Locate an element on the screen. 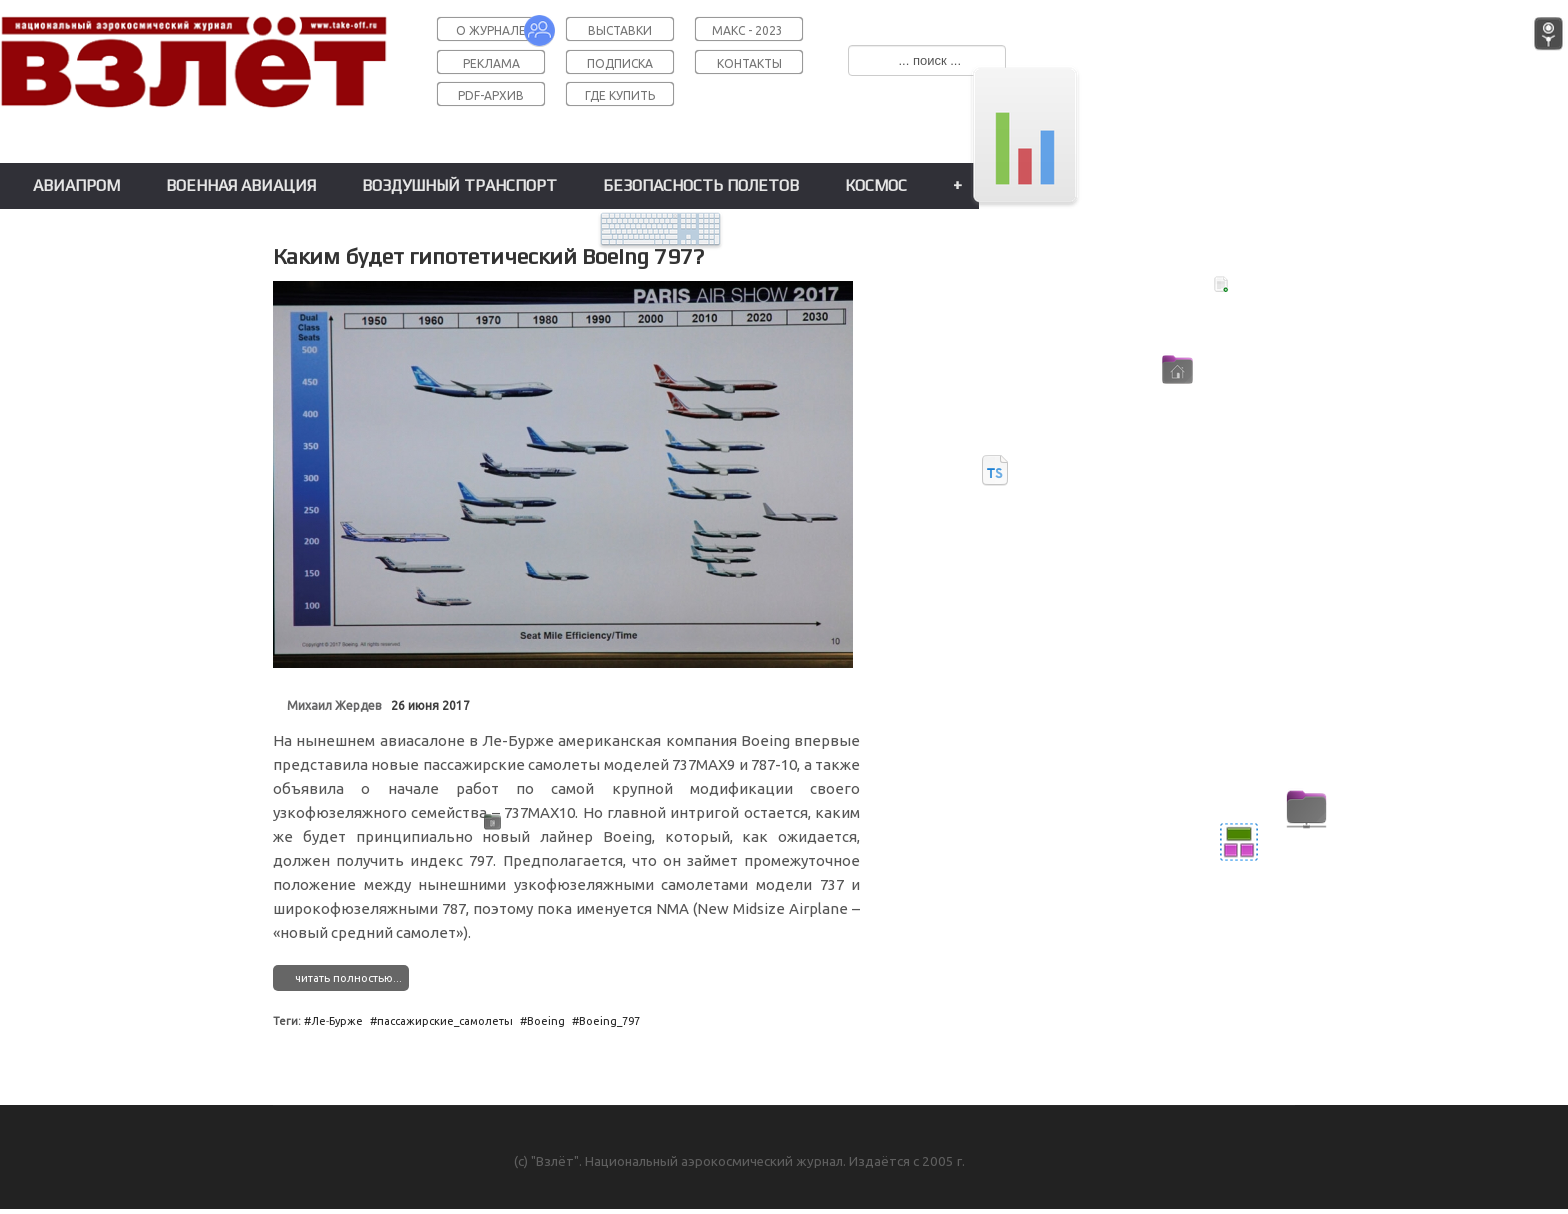  create a new document is located at coordinates (1221, 284).